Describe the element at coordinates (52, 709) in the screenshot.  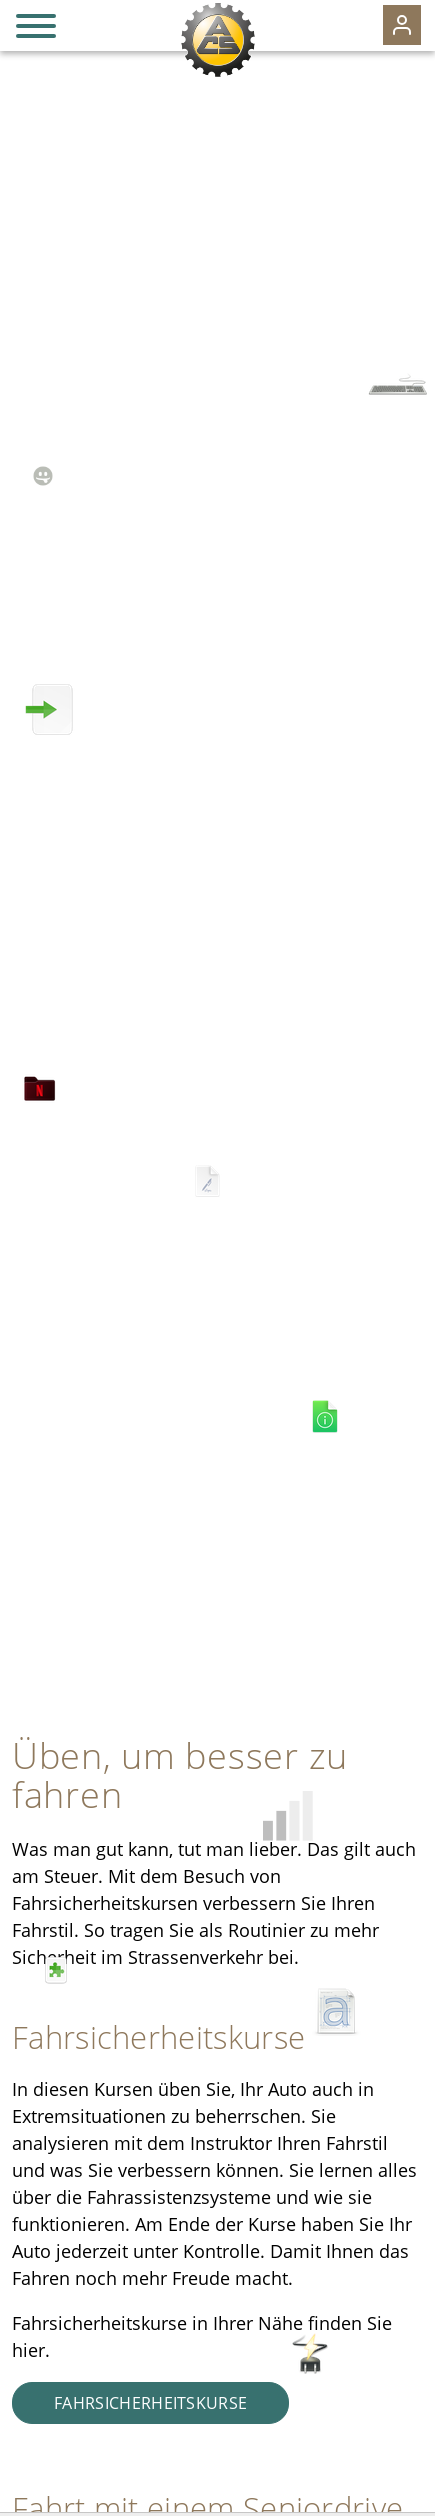
I see `import a document or file` at that location.